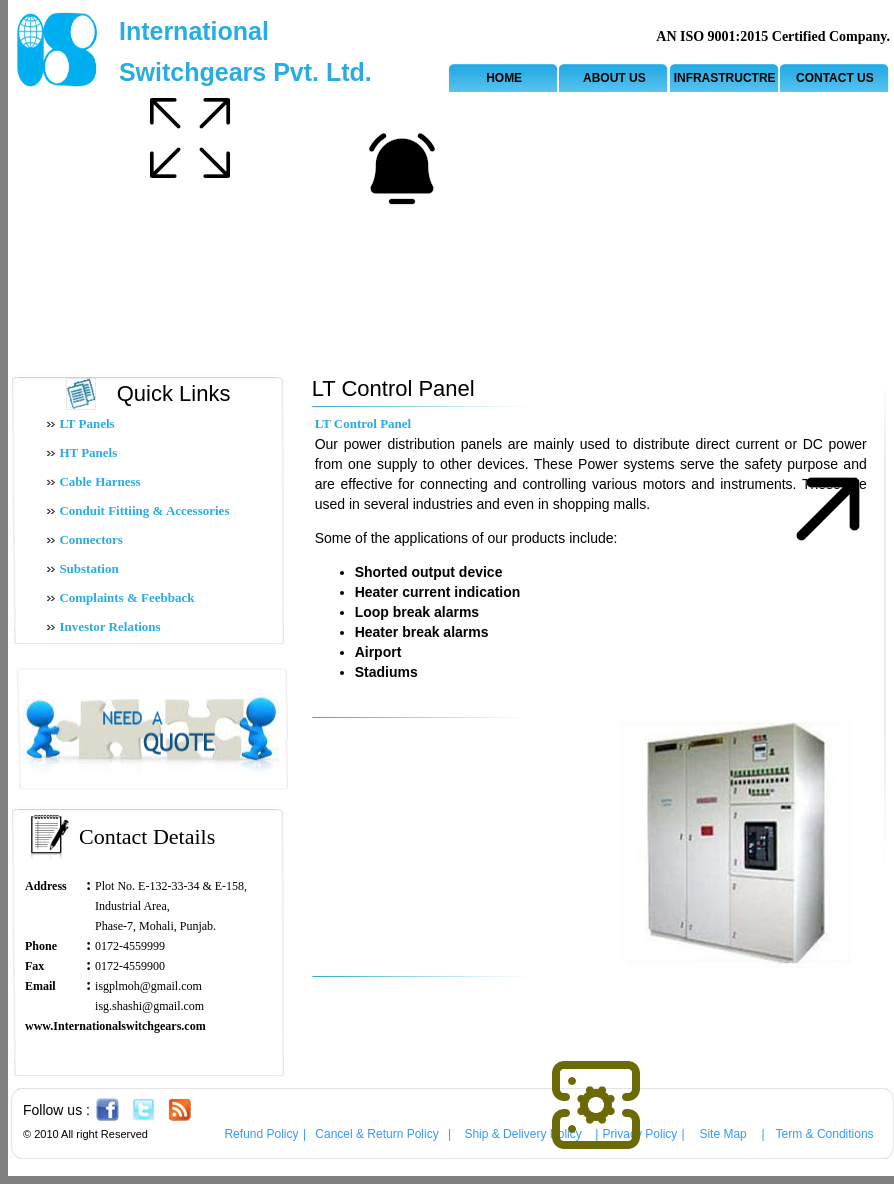  I want to click on access server configuration settings, so click(596, 1105).